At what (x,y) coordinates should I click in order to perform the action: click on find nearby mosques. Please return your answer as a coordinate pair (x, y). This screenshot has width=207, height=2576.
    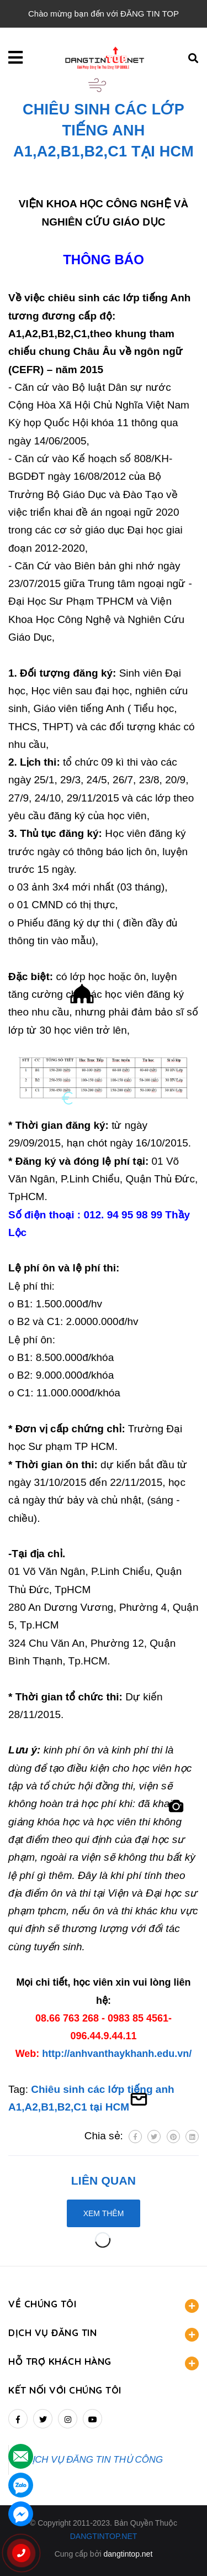
    Looking at the image, I should click on (82, 994).